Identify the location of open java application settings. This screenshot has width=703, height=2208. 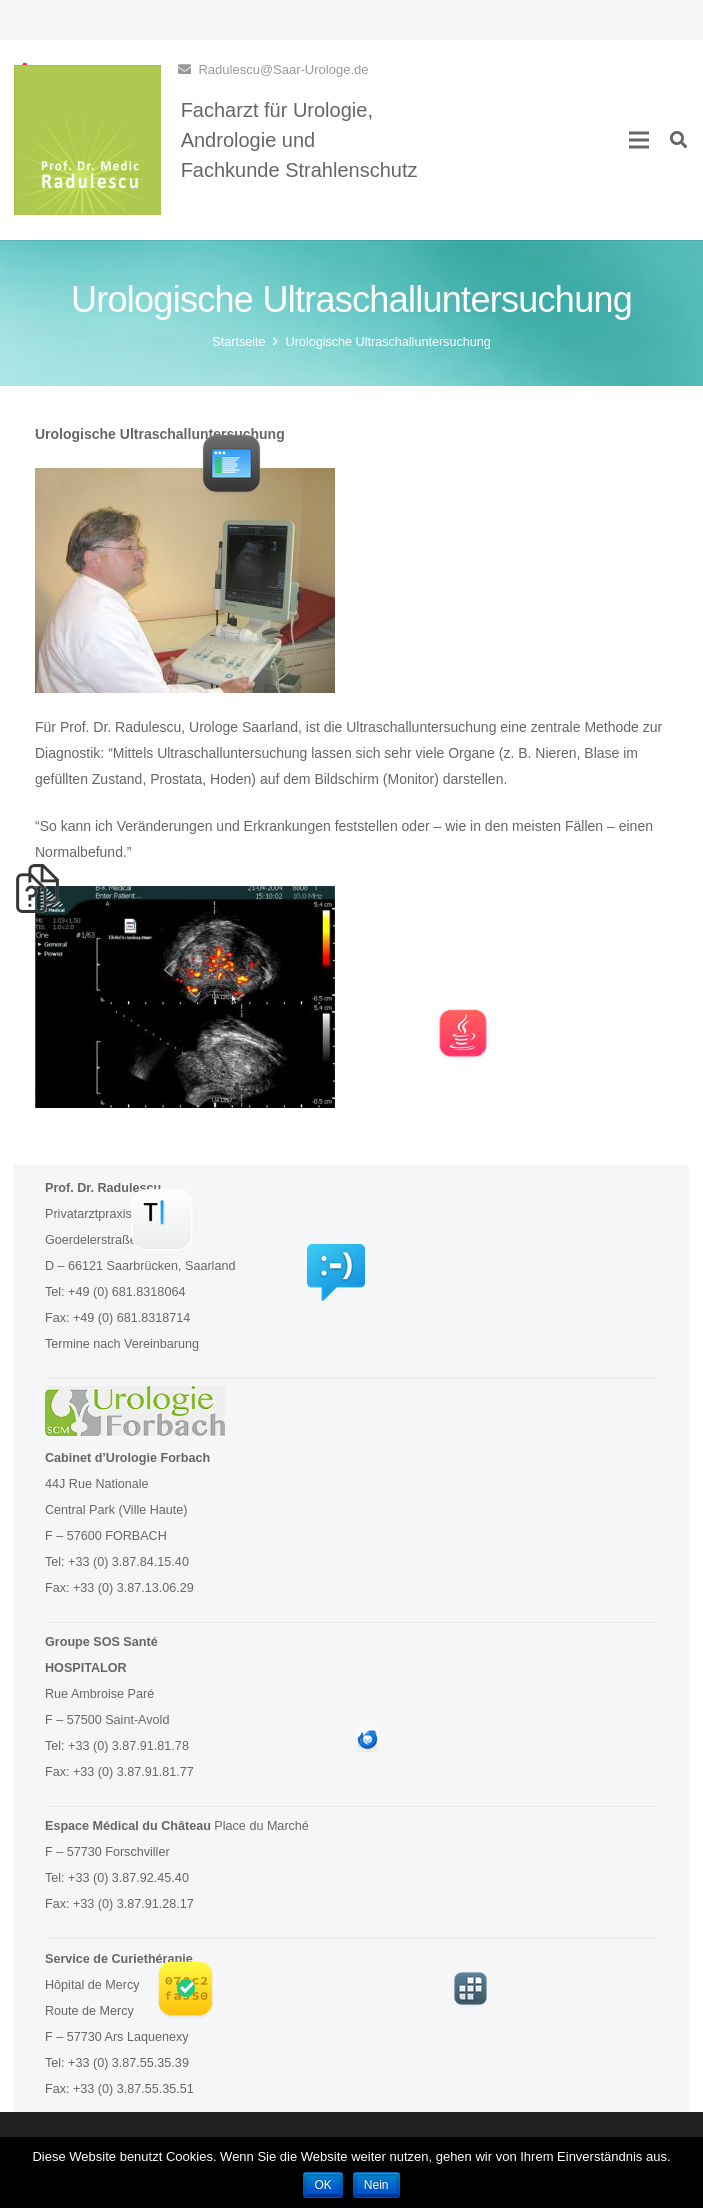
(463, 1034).